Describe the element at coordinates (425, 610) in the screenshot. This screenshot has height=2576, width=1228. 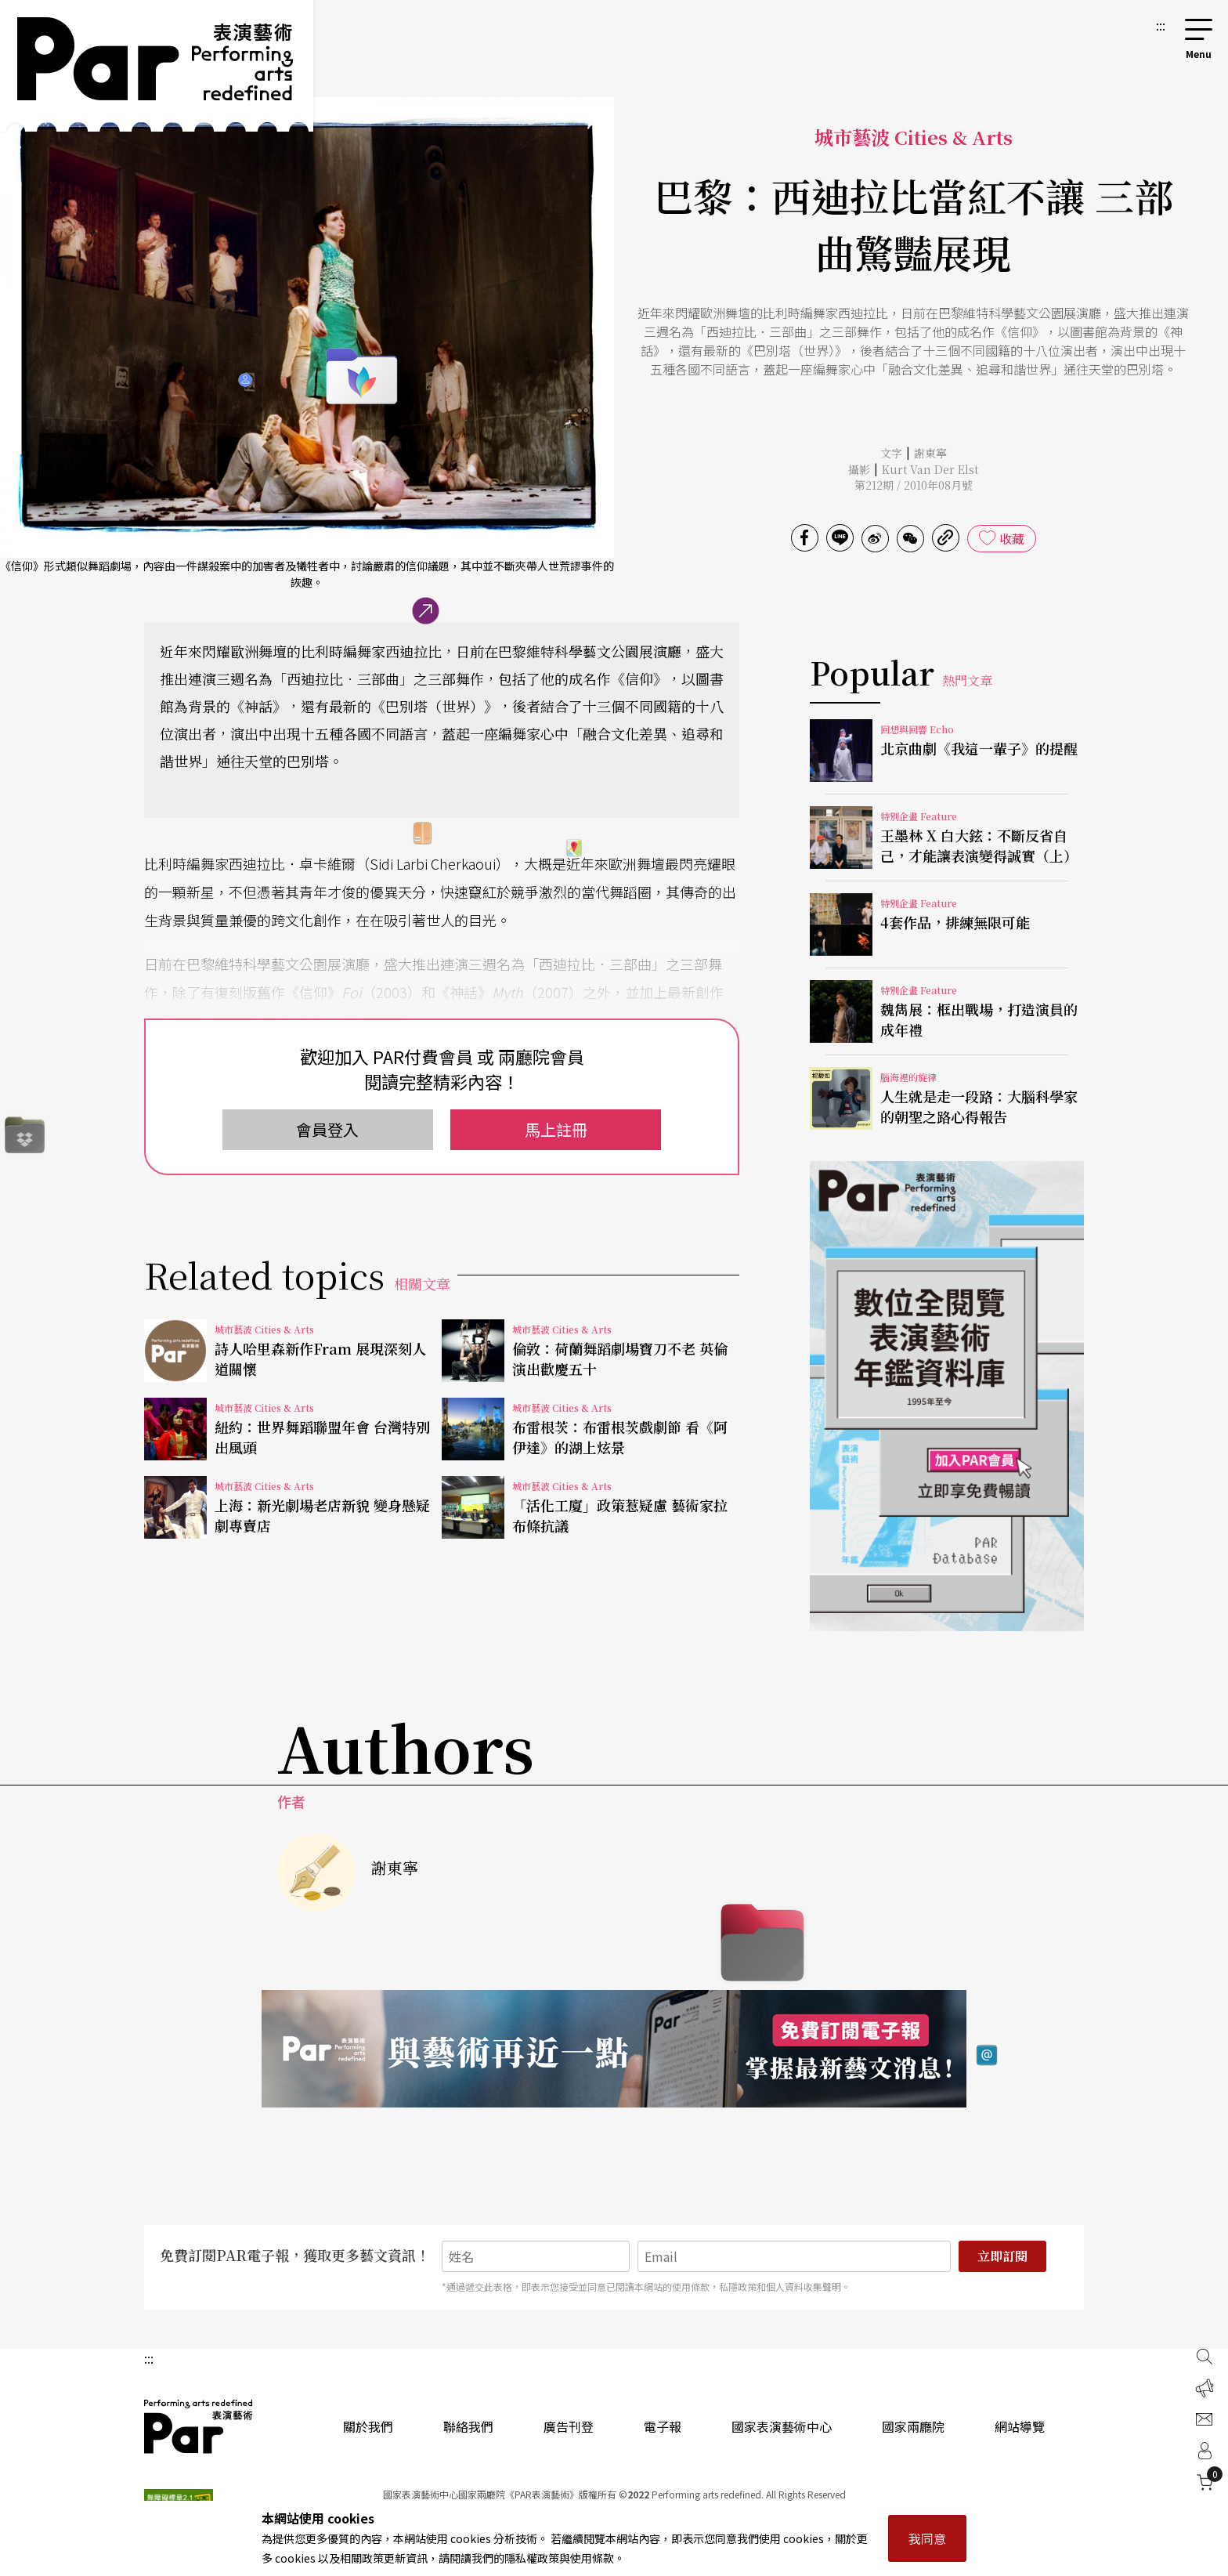
I see `indicates a symbolic link or shortcut to another file` at that location.